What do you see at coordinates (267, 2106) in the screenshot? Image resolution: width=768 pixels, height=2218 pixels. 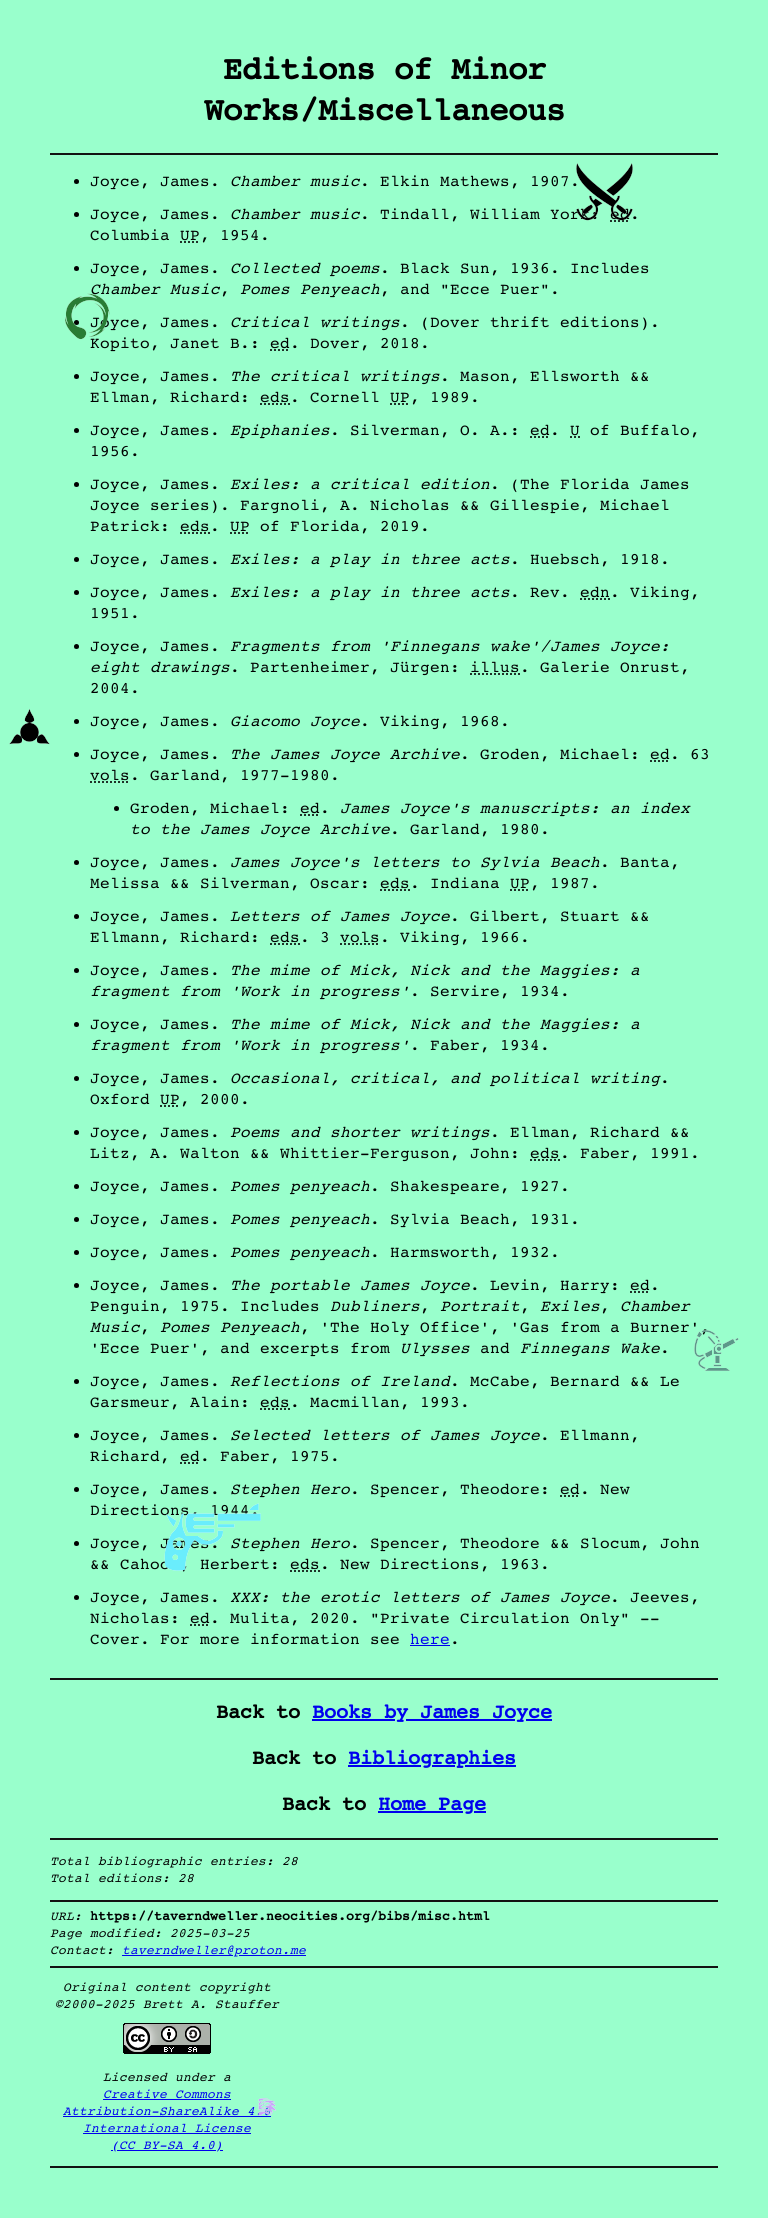 I see `activate fire-based attack or ability` at bounding box center [267, 2106].